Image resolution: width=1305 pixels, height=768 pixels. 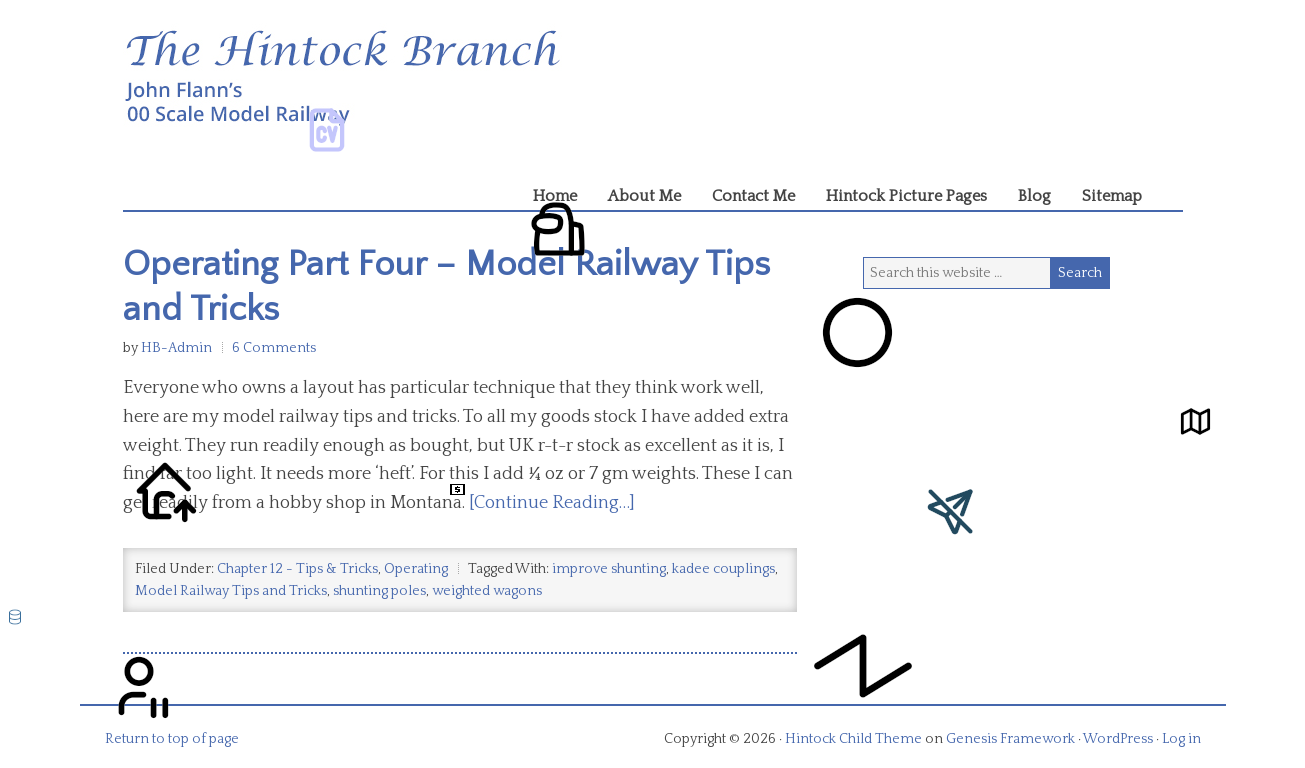 I want to click on access server settings, so click(x=15, y=617).